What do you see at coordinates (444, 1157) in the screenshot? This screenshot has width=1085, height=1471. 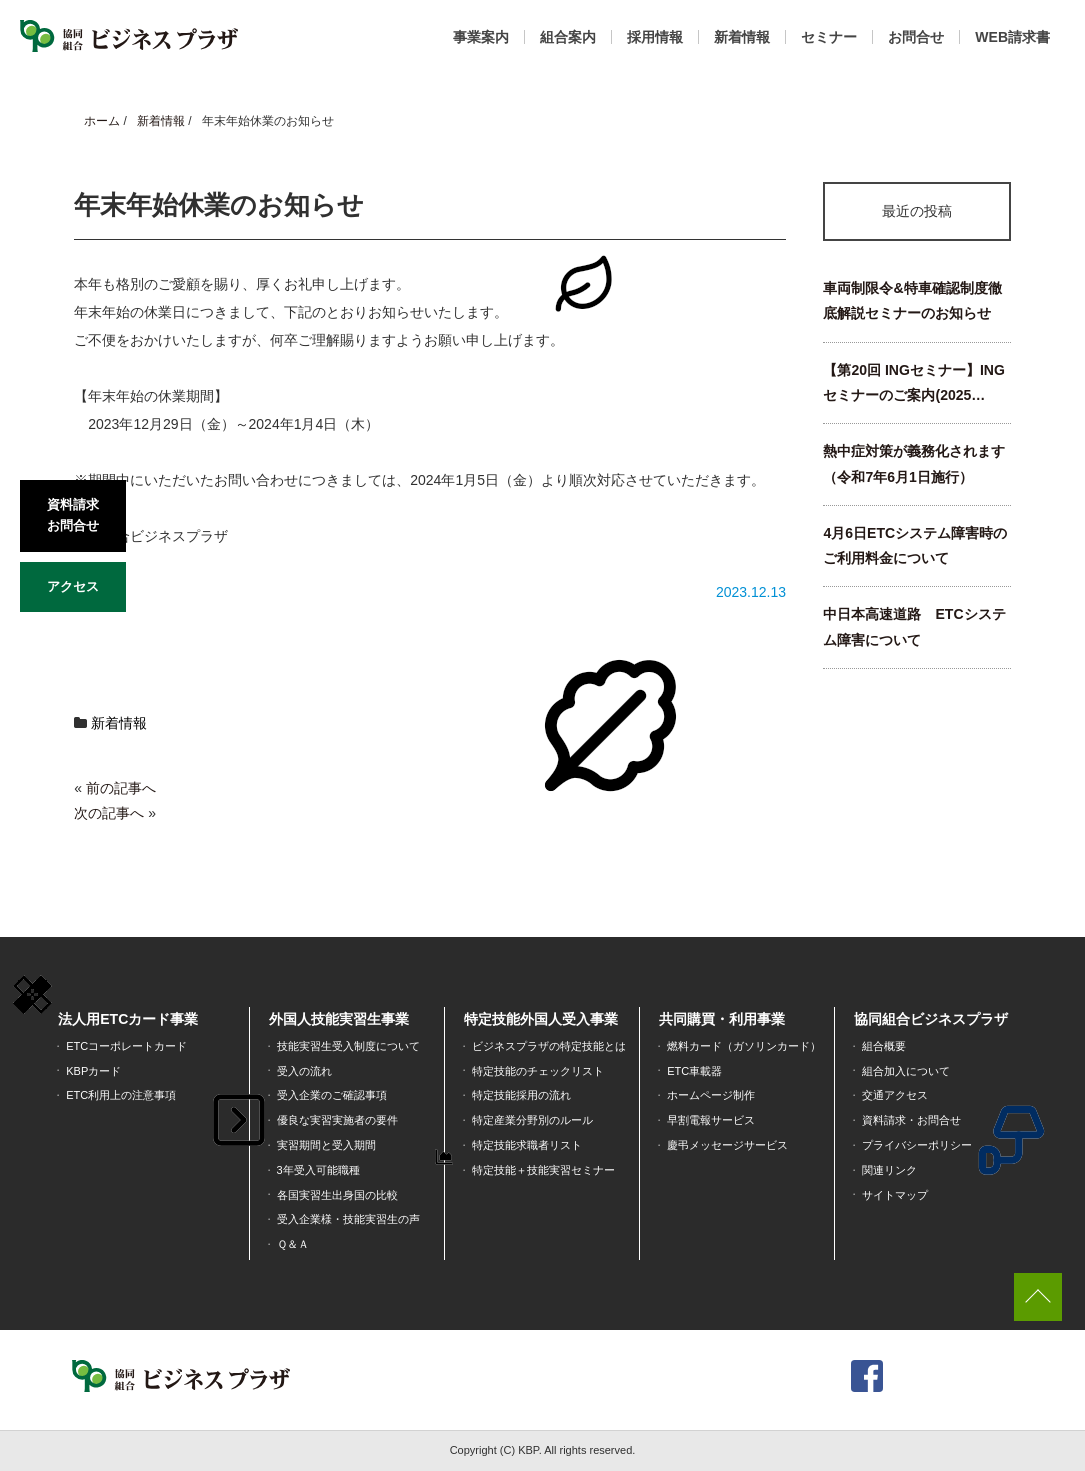 I see `view area chart analytics` at bounding box center [444, 1157].